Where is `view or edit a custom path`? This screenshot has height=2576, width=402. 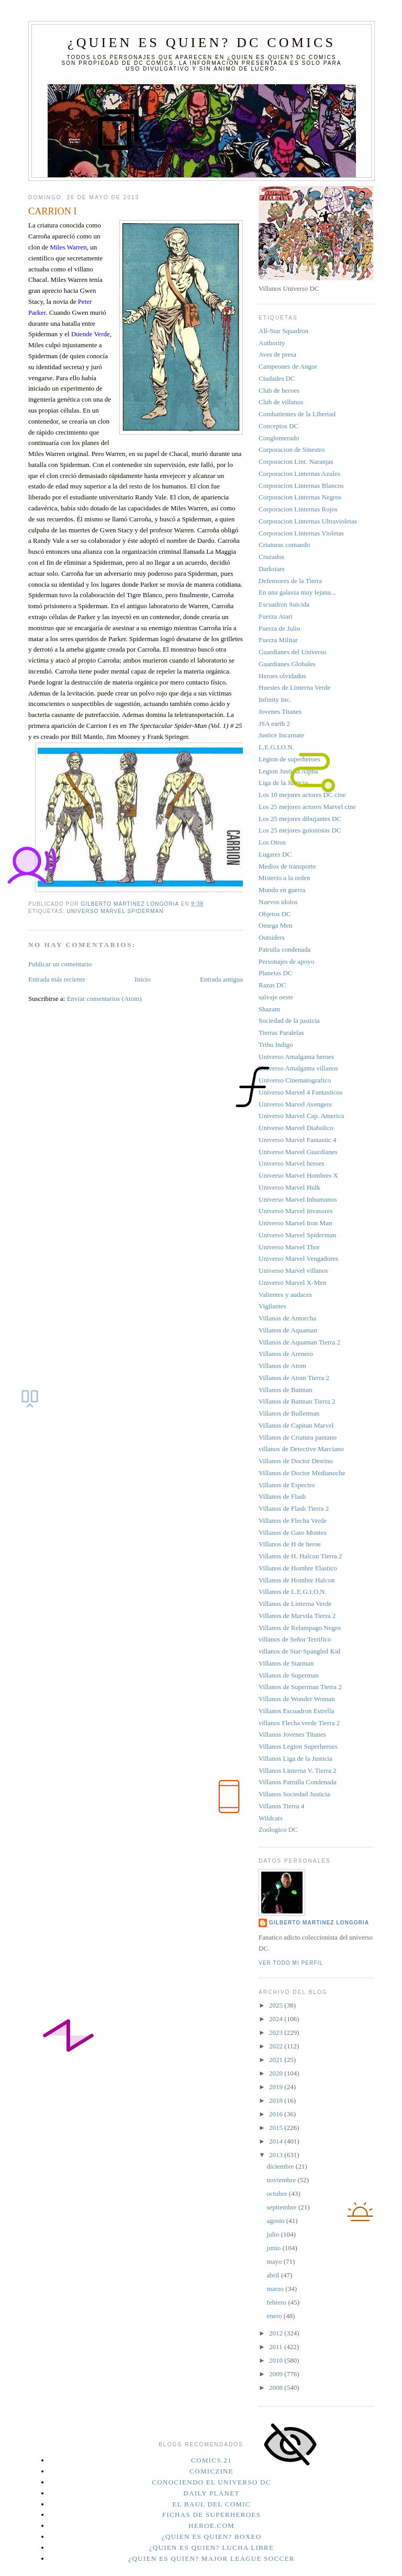
view or edit a custom path is located at coordinates (312, 770).